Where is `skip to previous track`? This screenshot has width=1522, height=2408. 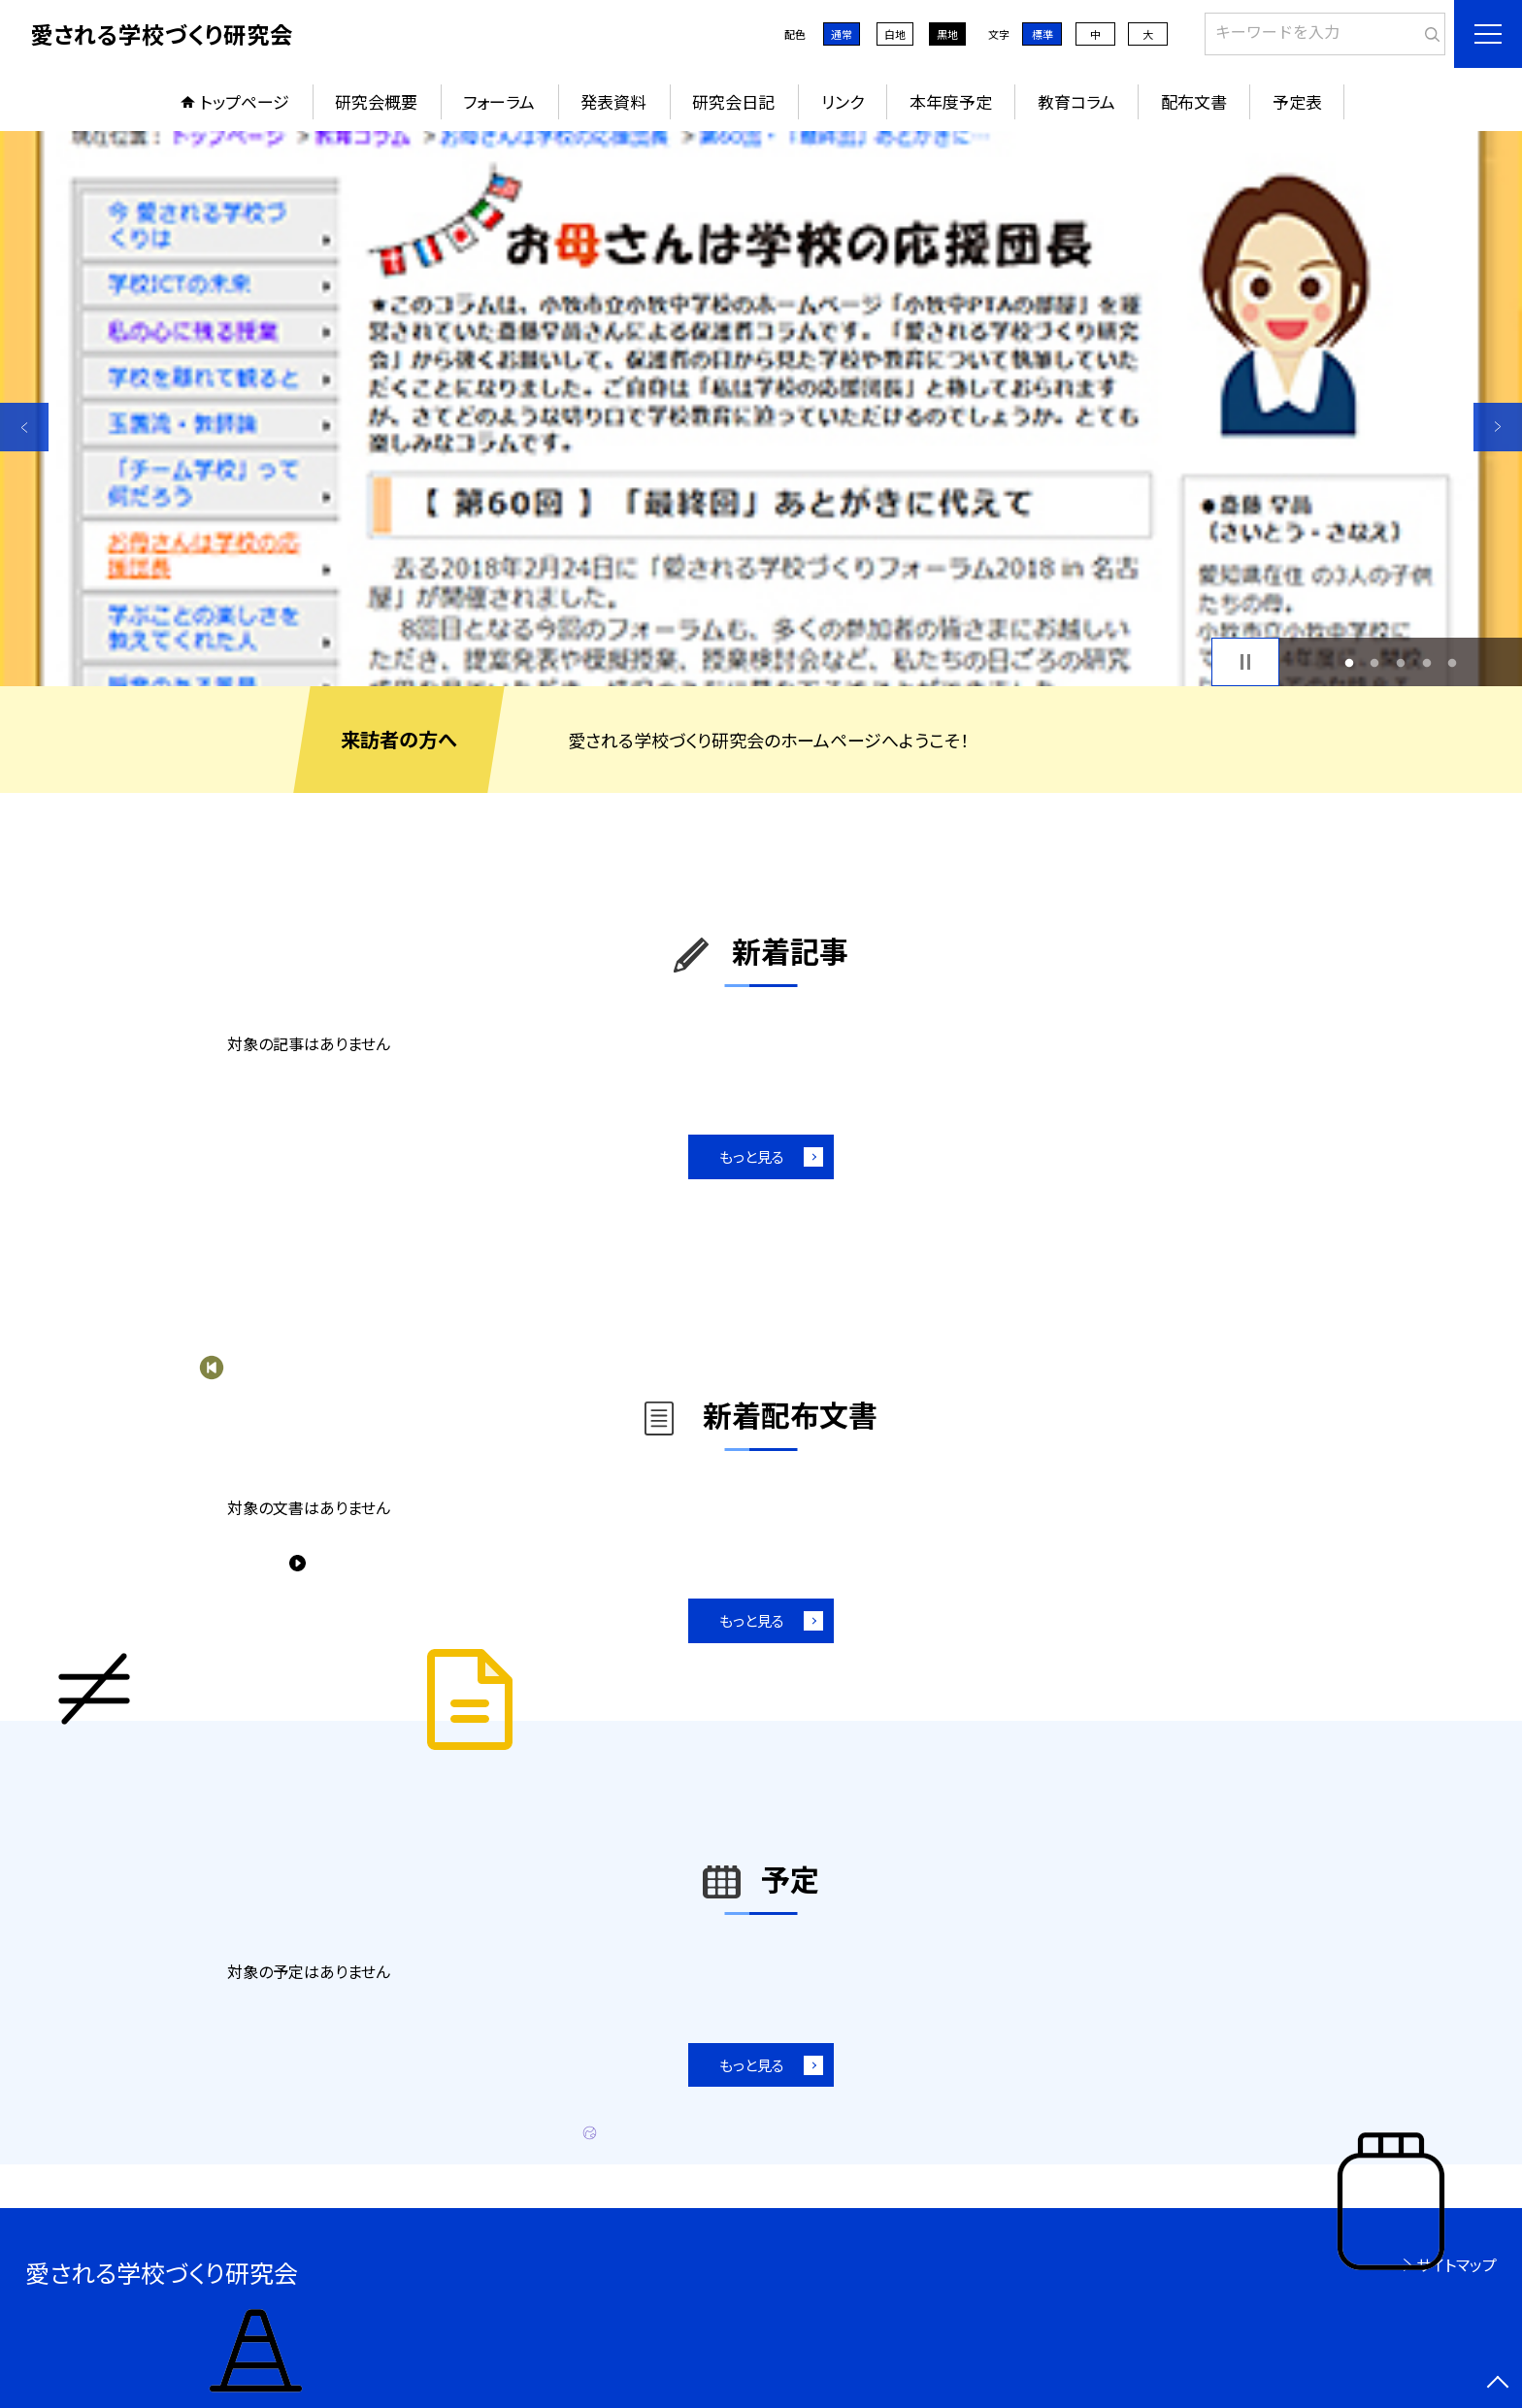
skip to previous track is located at coordinates (212, 1368).